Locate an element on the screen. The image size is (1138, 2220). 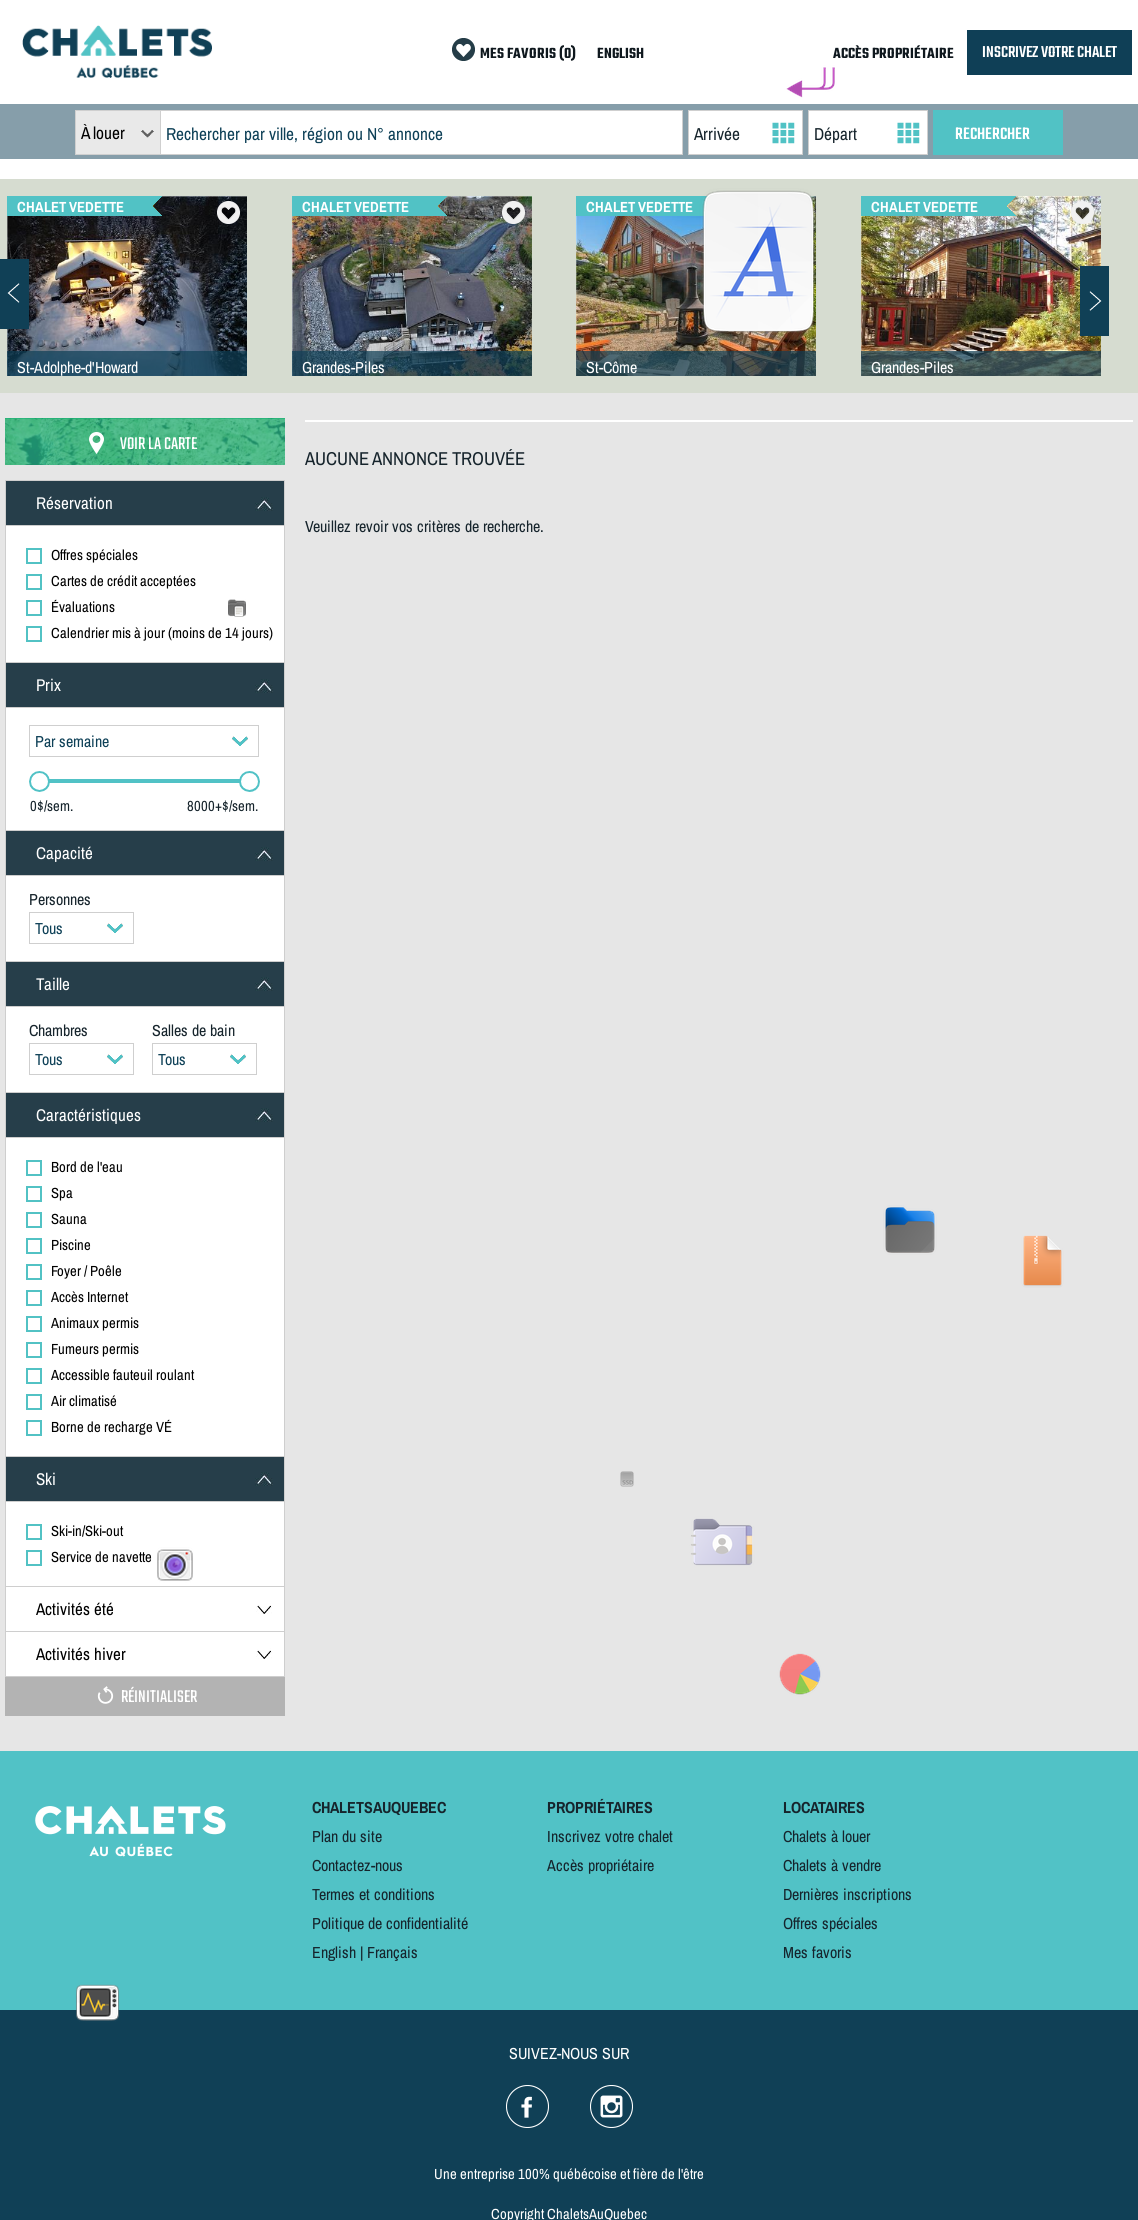
indicates a solid state drive in the system is located at coordinates (627, 1479).